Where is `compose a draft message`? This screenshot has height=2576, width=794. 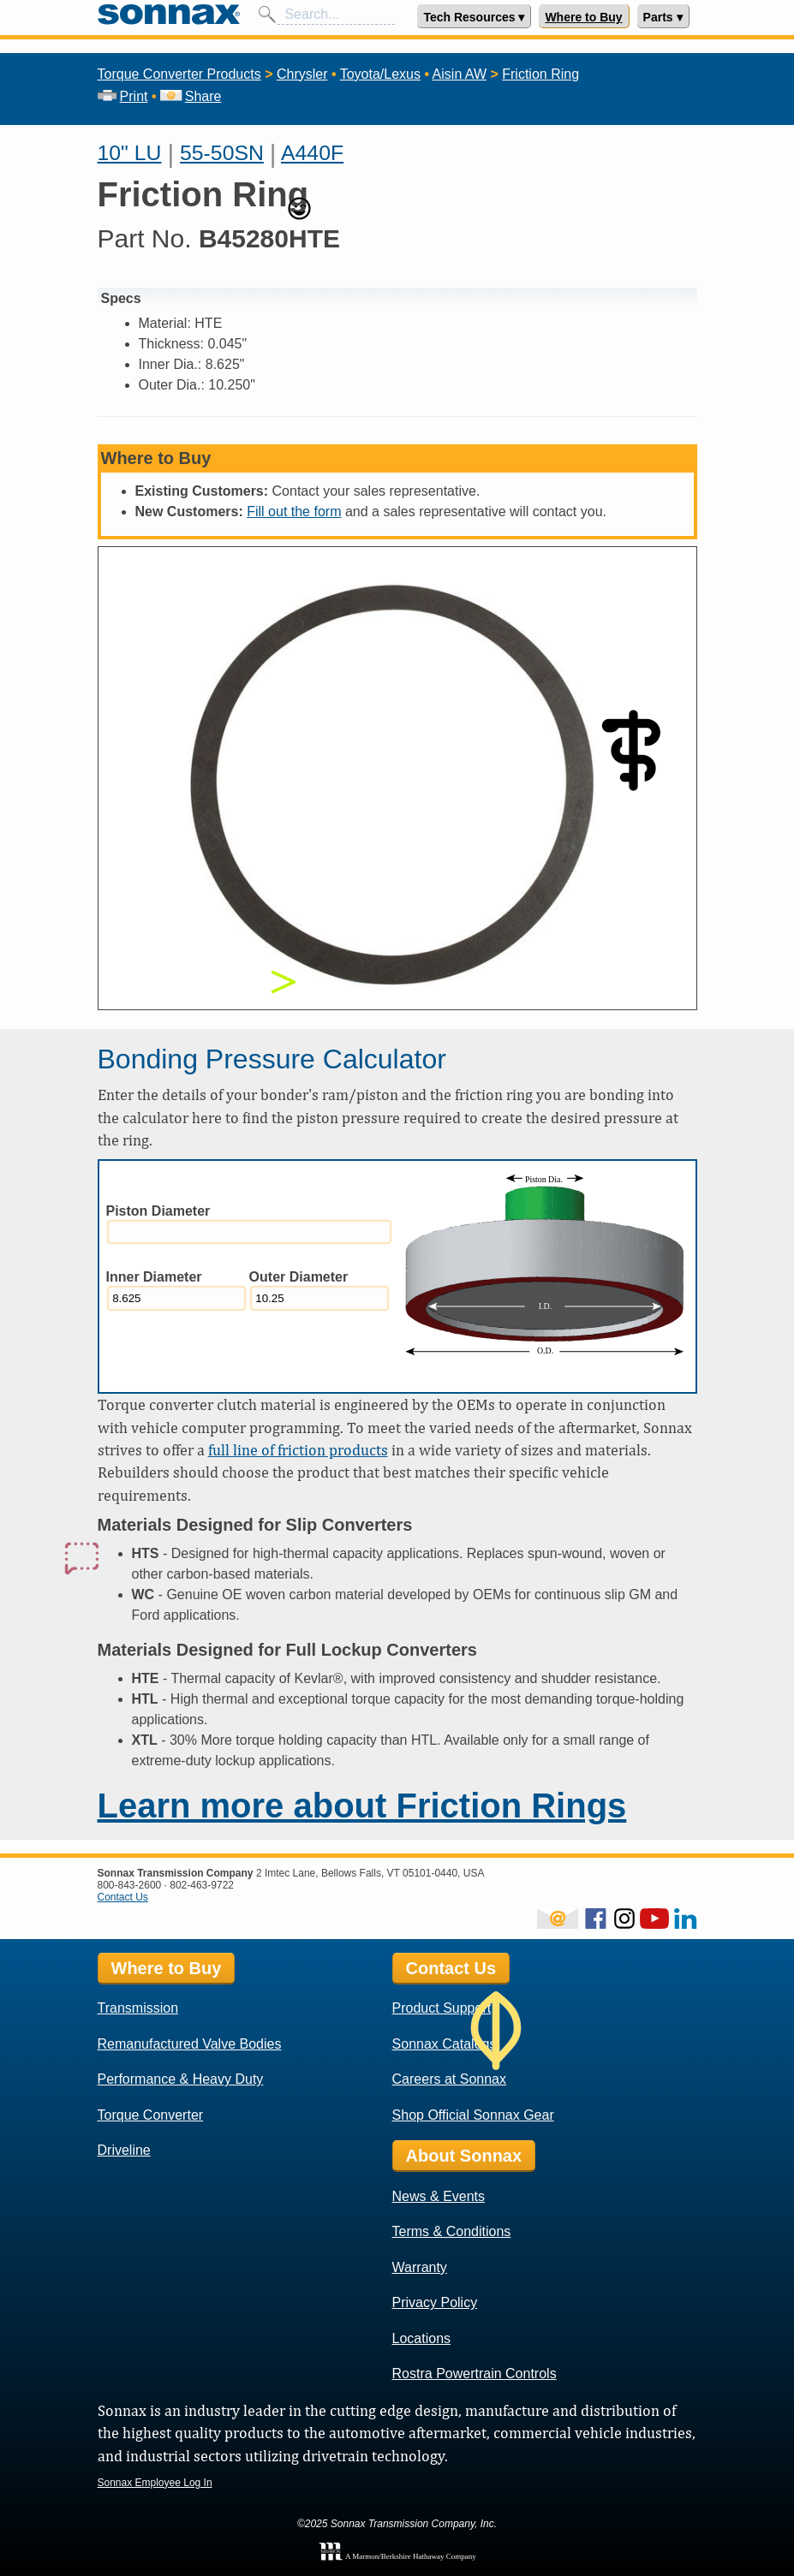
compose a draft message is located at coordinates (81, 1557).